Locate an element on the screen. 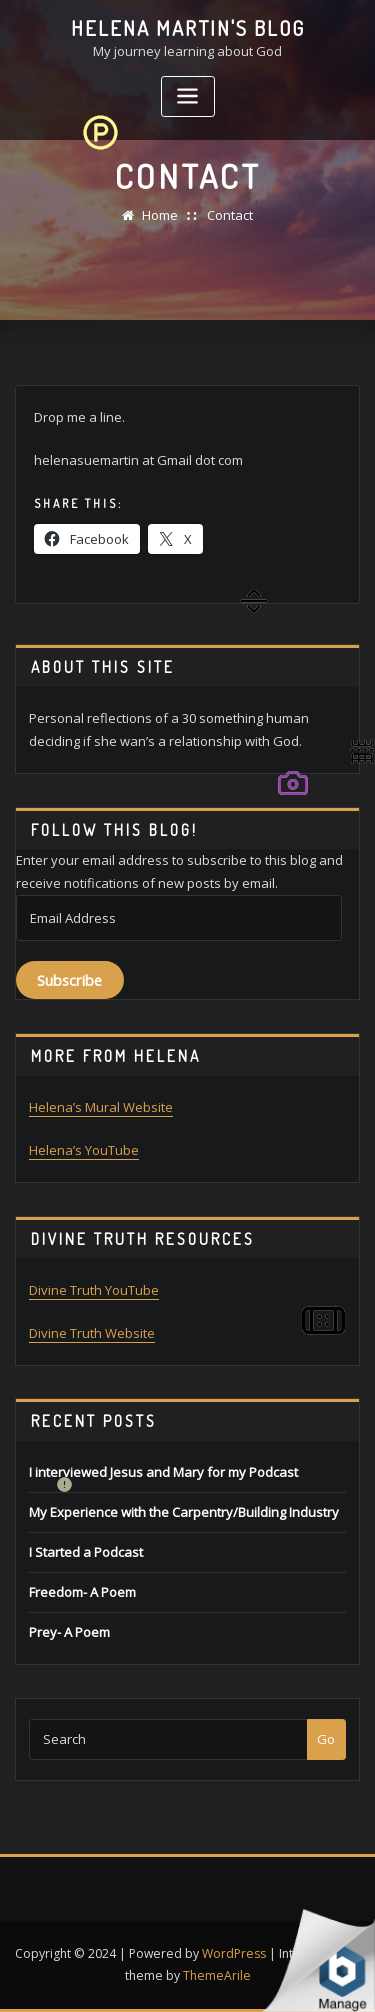 Image resolution: width=375 pixels, height=2012 pixels. split table rows into separate sections is located at coordinates (362, 752).